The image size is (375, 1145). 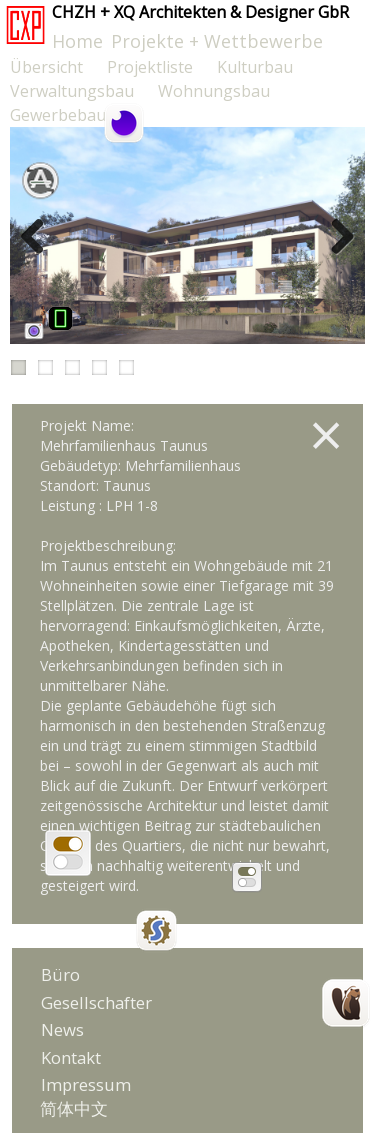 What do you see at coordinates (346, 1003) in the screenshot?
I see `open DBeaver database management application` at bounding box center [346, 1003].